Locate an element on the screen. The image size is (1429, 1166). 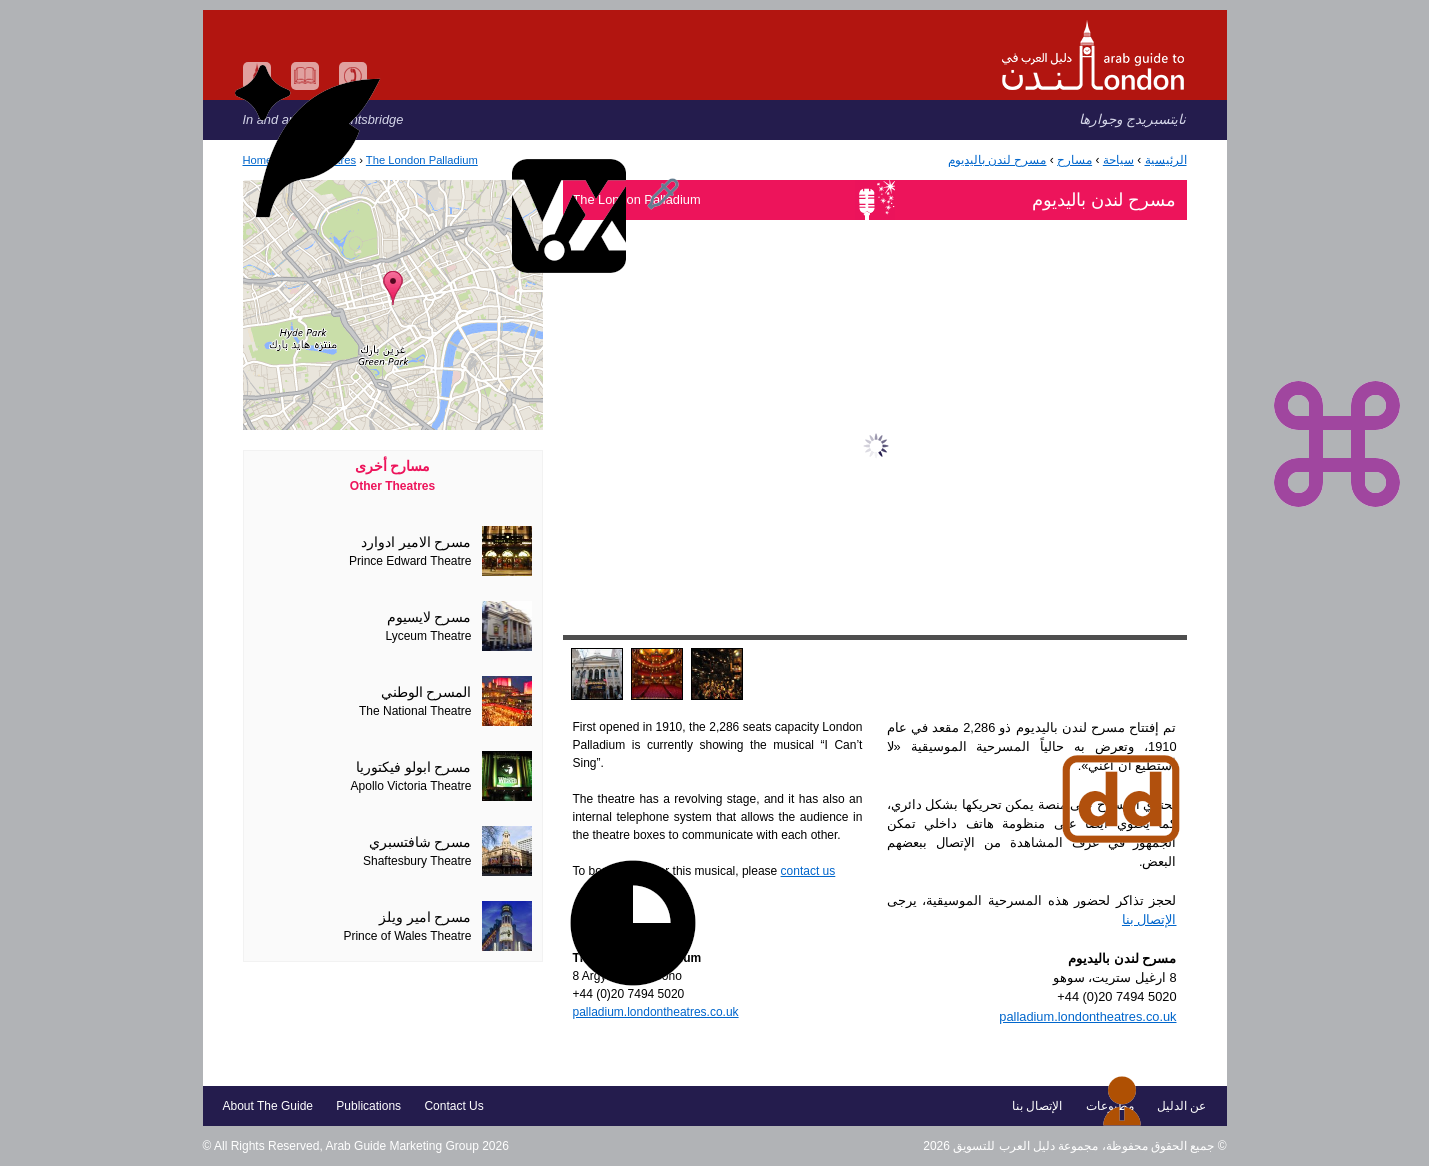
compose with AI writing assistance is located at coordinates (318, 148).